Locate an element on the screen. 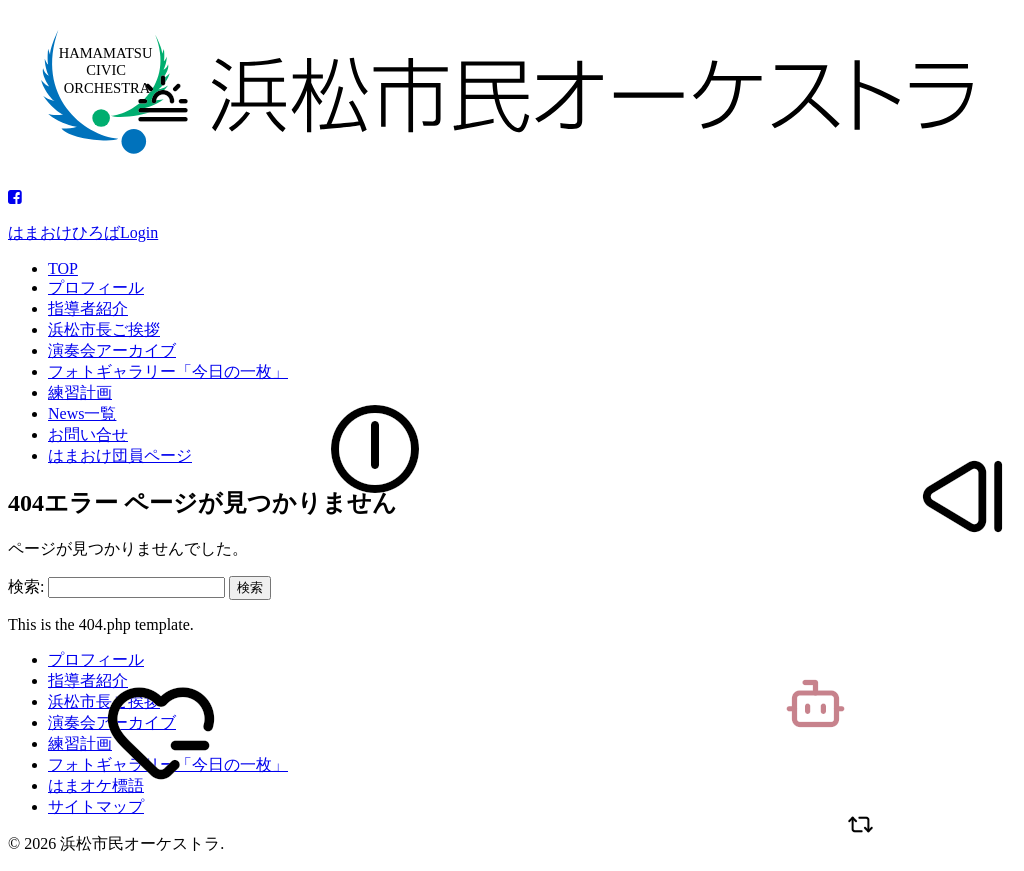 Image resolution: width=1024 pixels, height=871 pixels. skip to previous track or beginning is located at coordinates (962, 496).